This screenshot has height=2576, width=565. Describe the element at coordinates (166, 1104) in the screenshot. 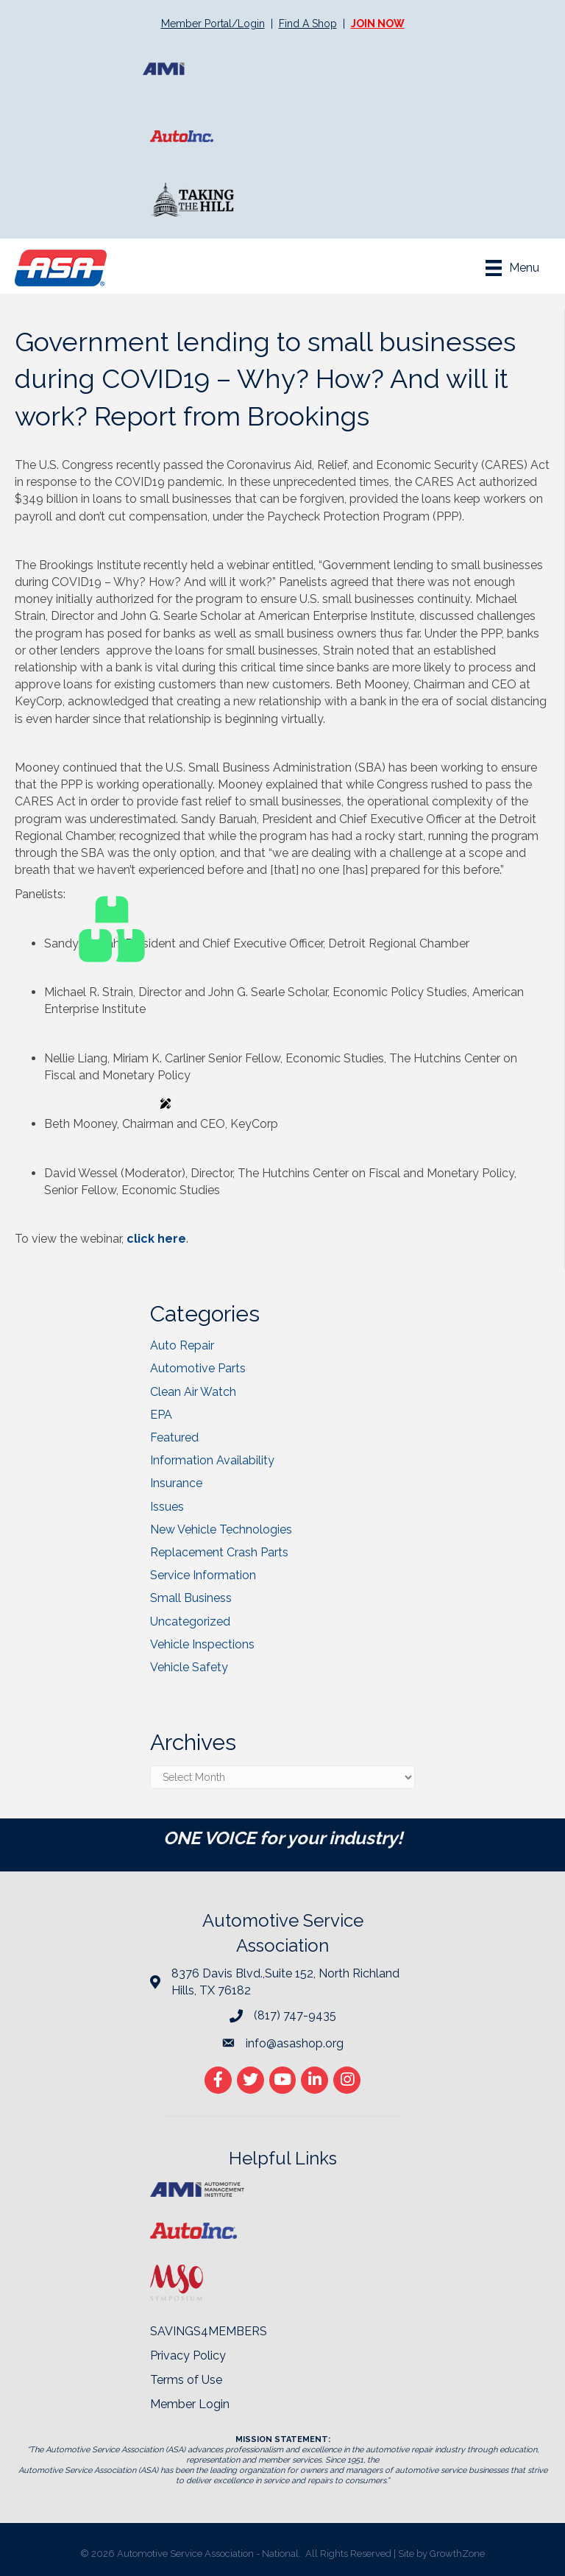

I see `access design or editing tools` at that location.